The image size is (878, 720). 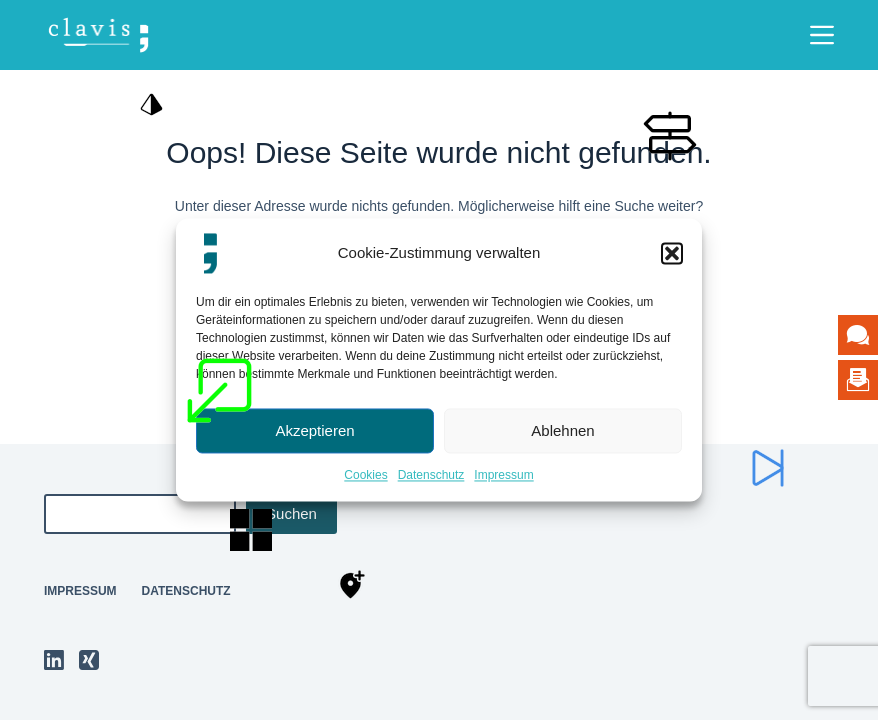 I want to click on skip to the next track, so click(x=768, y=468).